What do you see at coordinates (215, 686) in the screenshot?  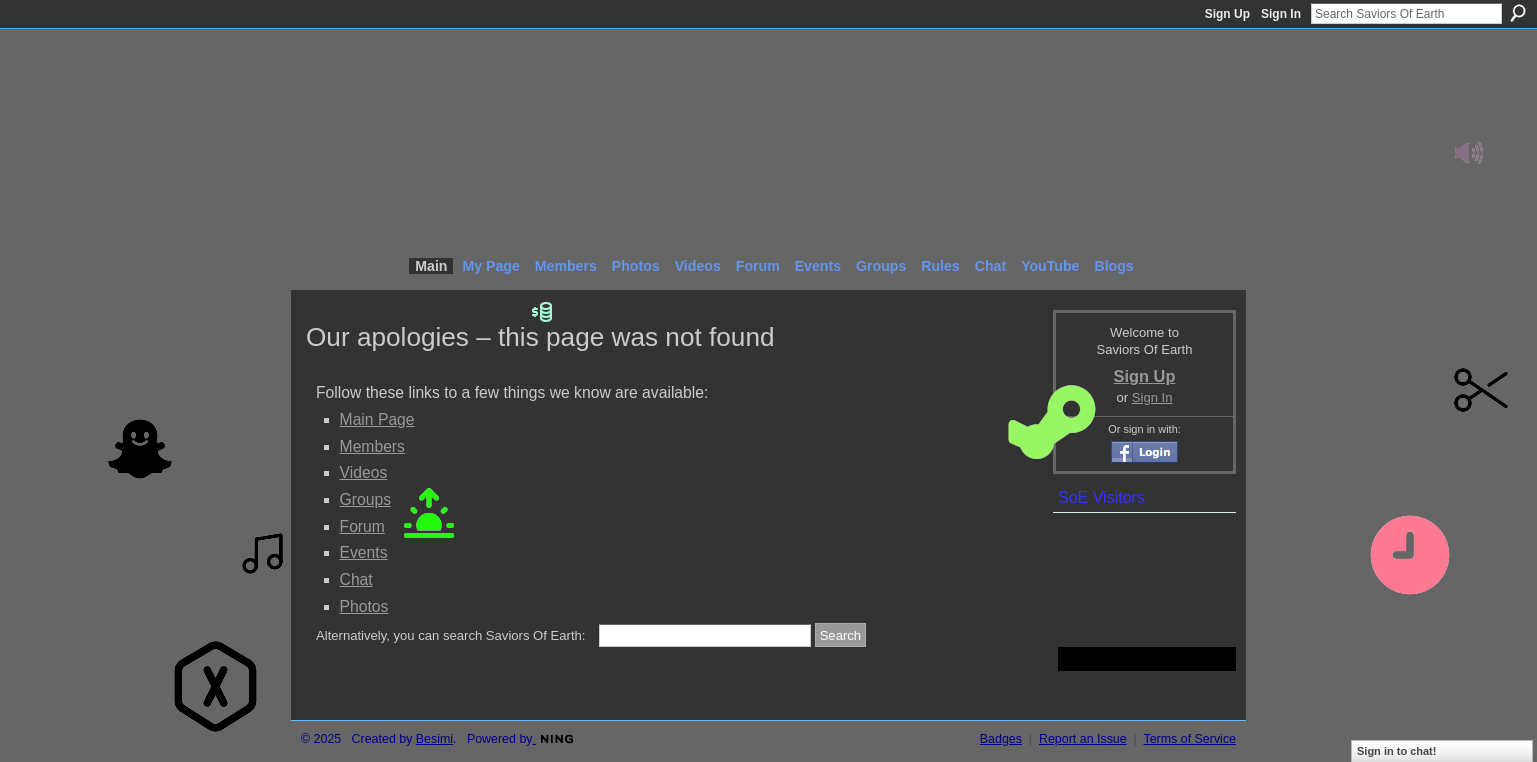 I see `close or cancel action` at bounding box center [215, 686].